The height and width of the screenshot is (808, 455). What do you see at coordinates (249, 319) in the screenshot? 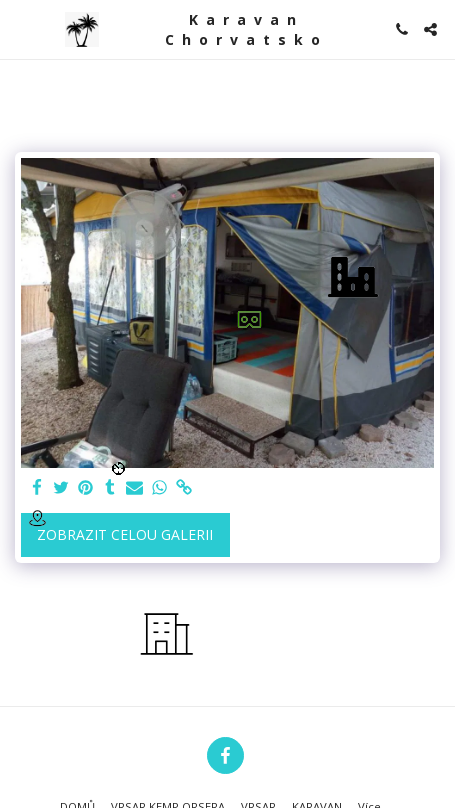
I see `launch a virtual reality experience` at bounding box center [249, 319].